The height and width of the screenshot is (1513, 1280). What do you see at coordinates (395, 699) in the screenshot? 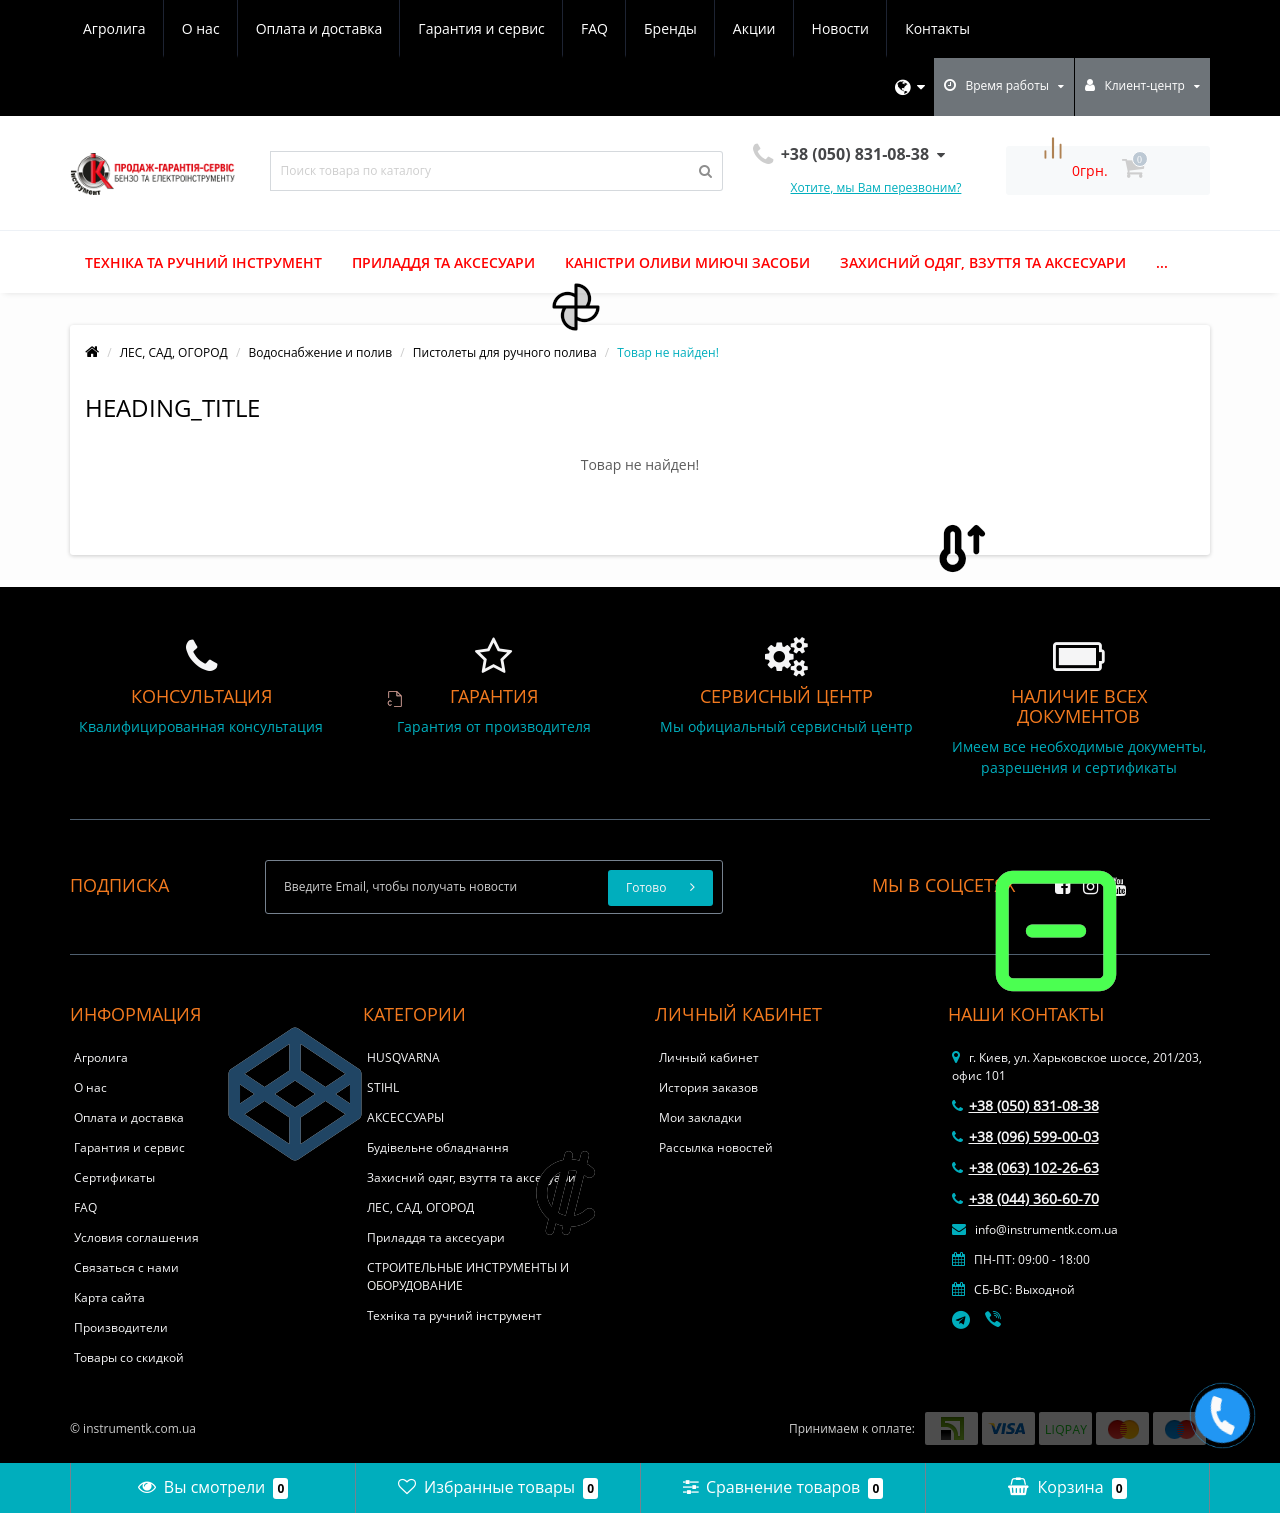
I see `open a C programming language file` at bounding box center [395, 699].